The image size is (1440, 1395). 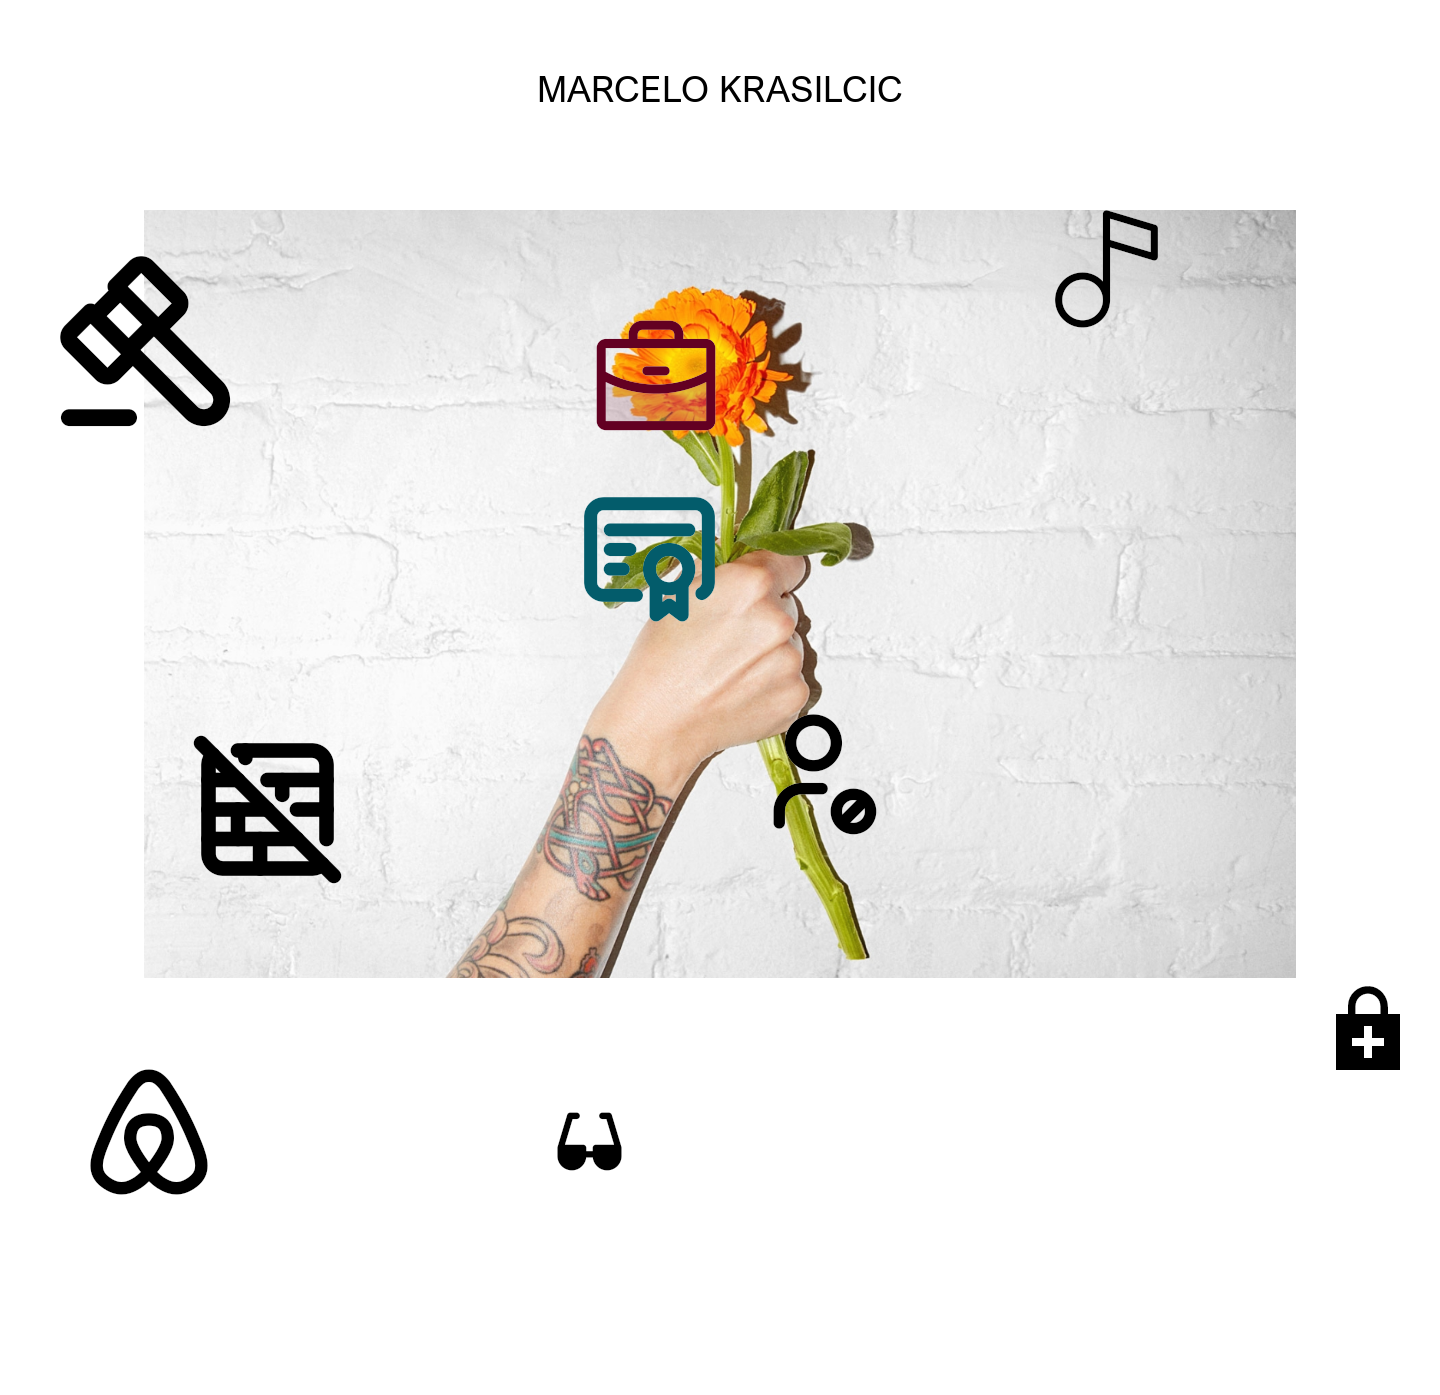 What do you see at coordinates (267, 809) in the screenshot?
I see `disable wall or barrier feature` at bounding box center [267, 809].